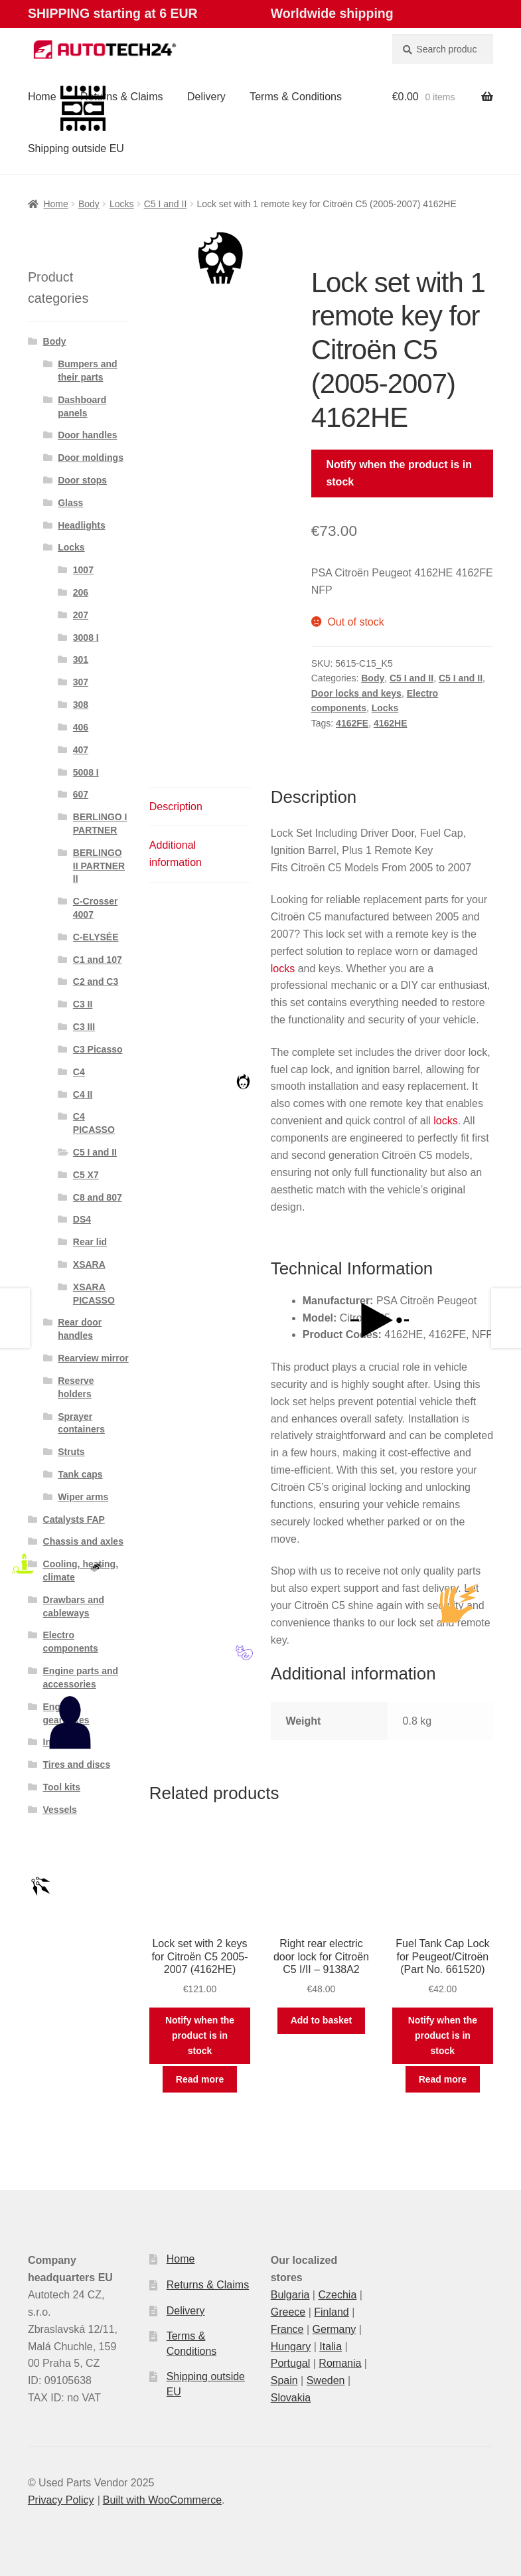 This screenshot has height=2576, width=521. I want to click on represents a NOT logic gate in circuit design, so click(380, 1320).